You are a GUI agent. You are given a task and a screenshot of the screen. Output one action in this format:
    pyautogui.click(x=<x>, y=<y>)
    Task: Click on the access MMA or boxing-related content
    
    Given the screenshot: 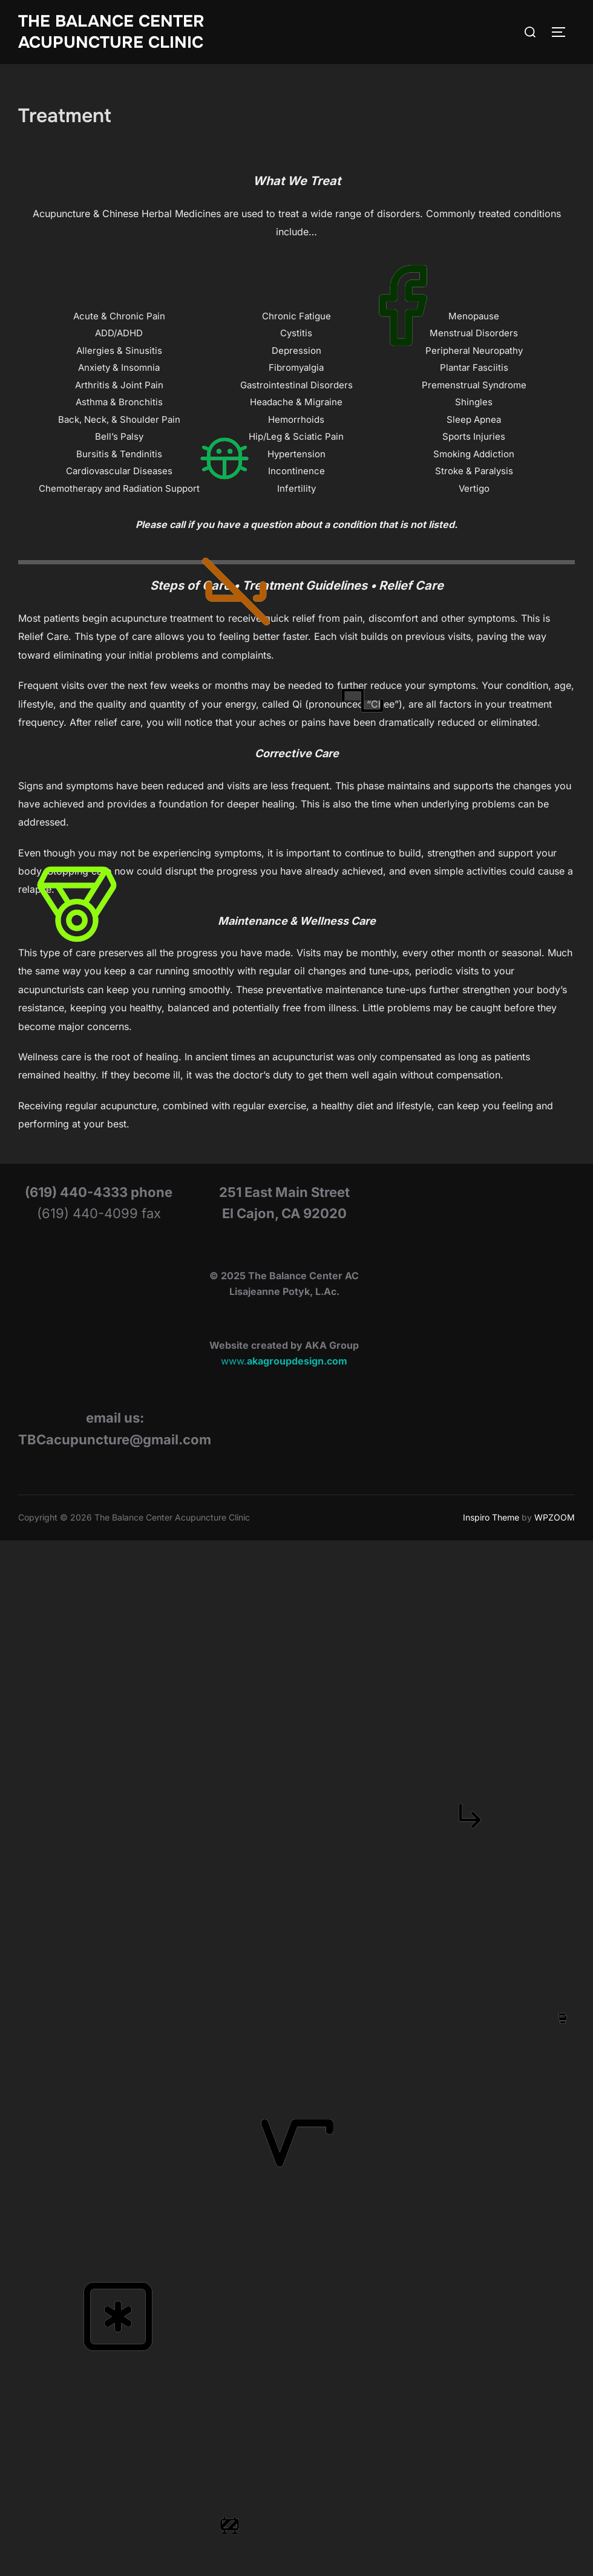 What is the action you would take?
    pyautogui.click(x=563, y=2018)
    